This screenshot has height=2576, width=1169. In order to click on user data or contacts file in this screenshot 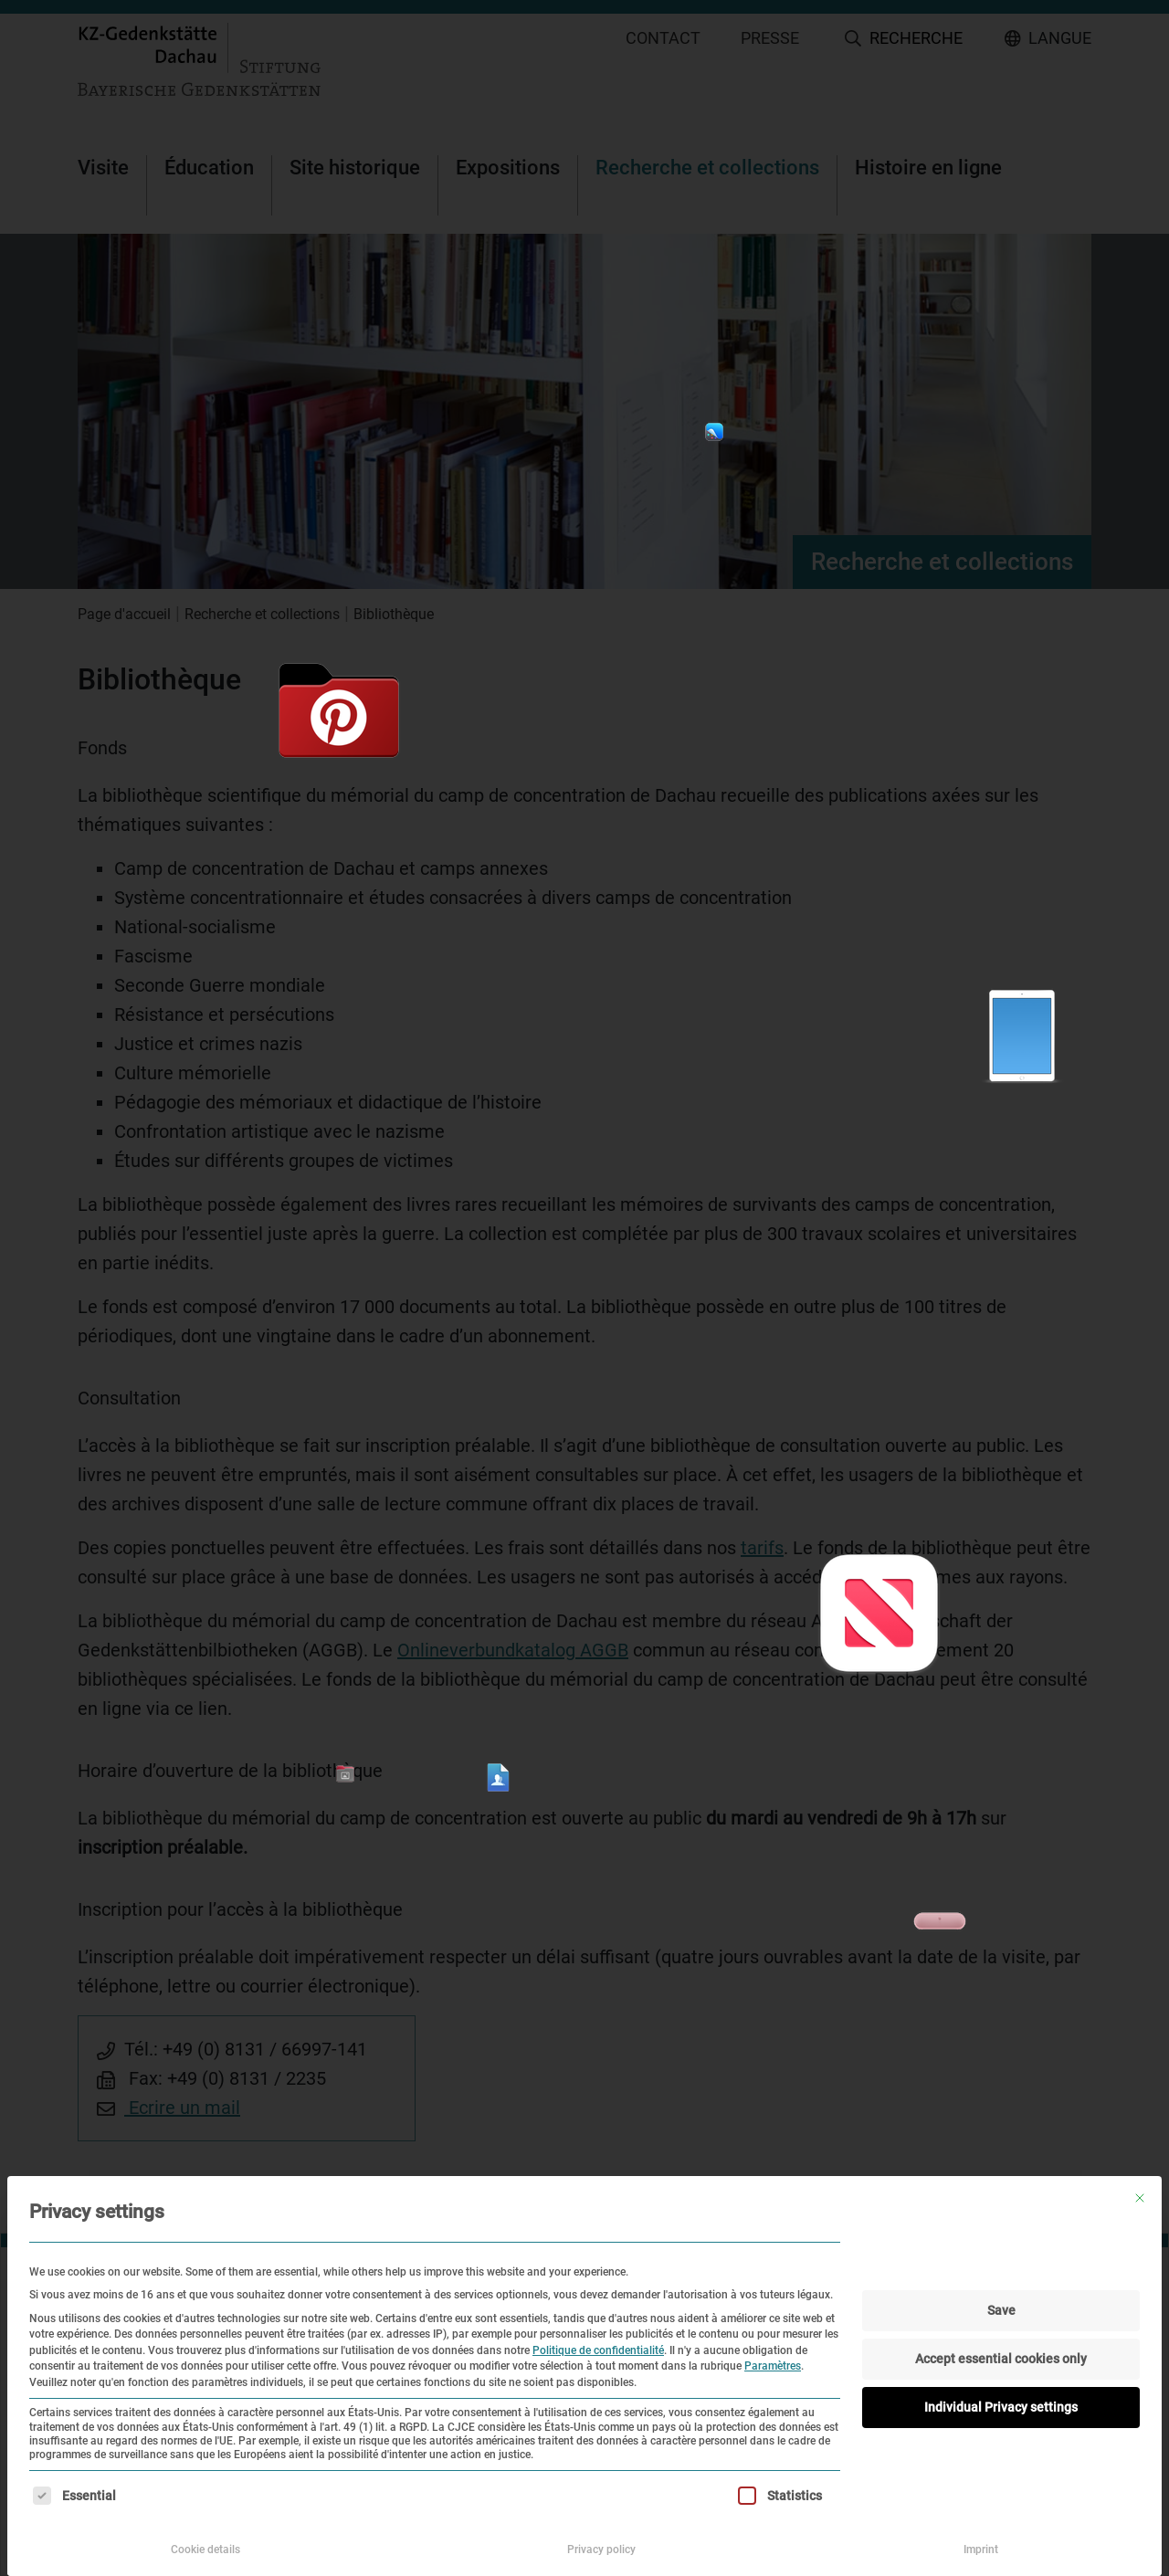, I will do `click(498, 1777)`.